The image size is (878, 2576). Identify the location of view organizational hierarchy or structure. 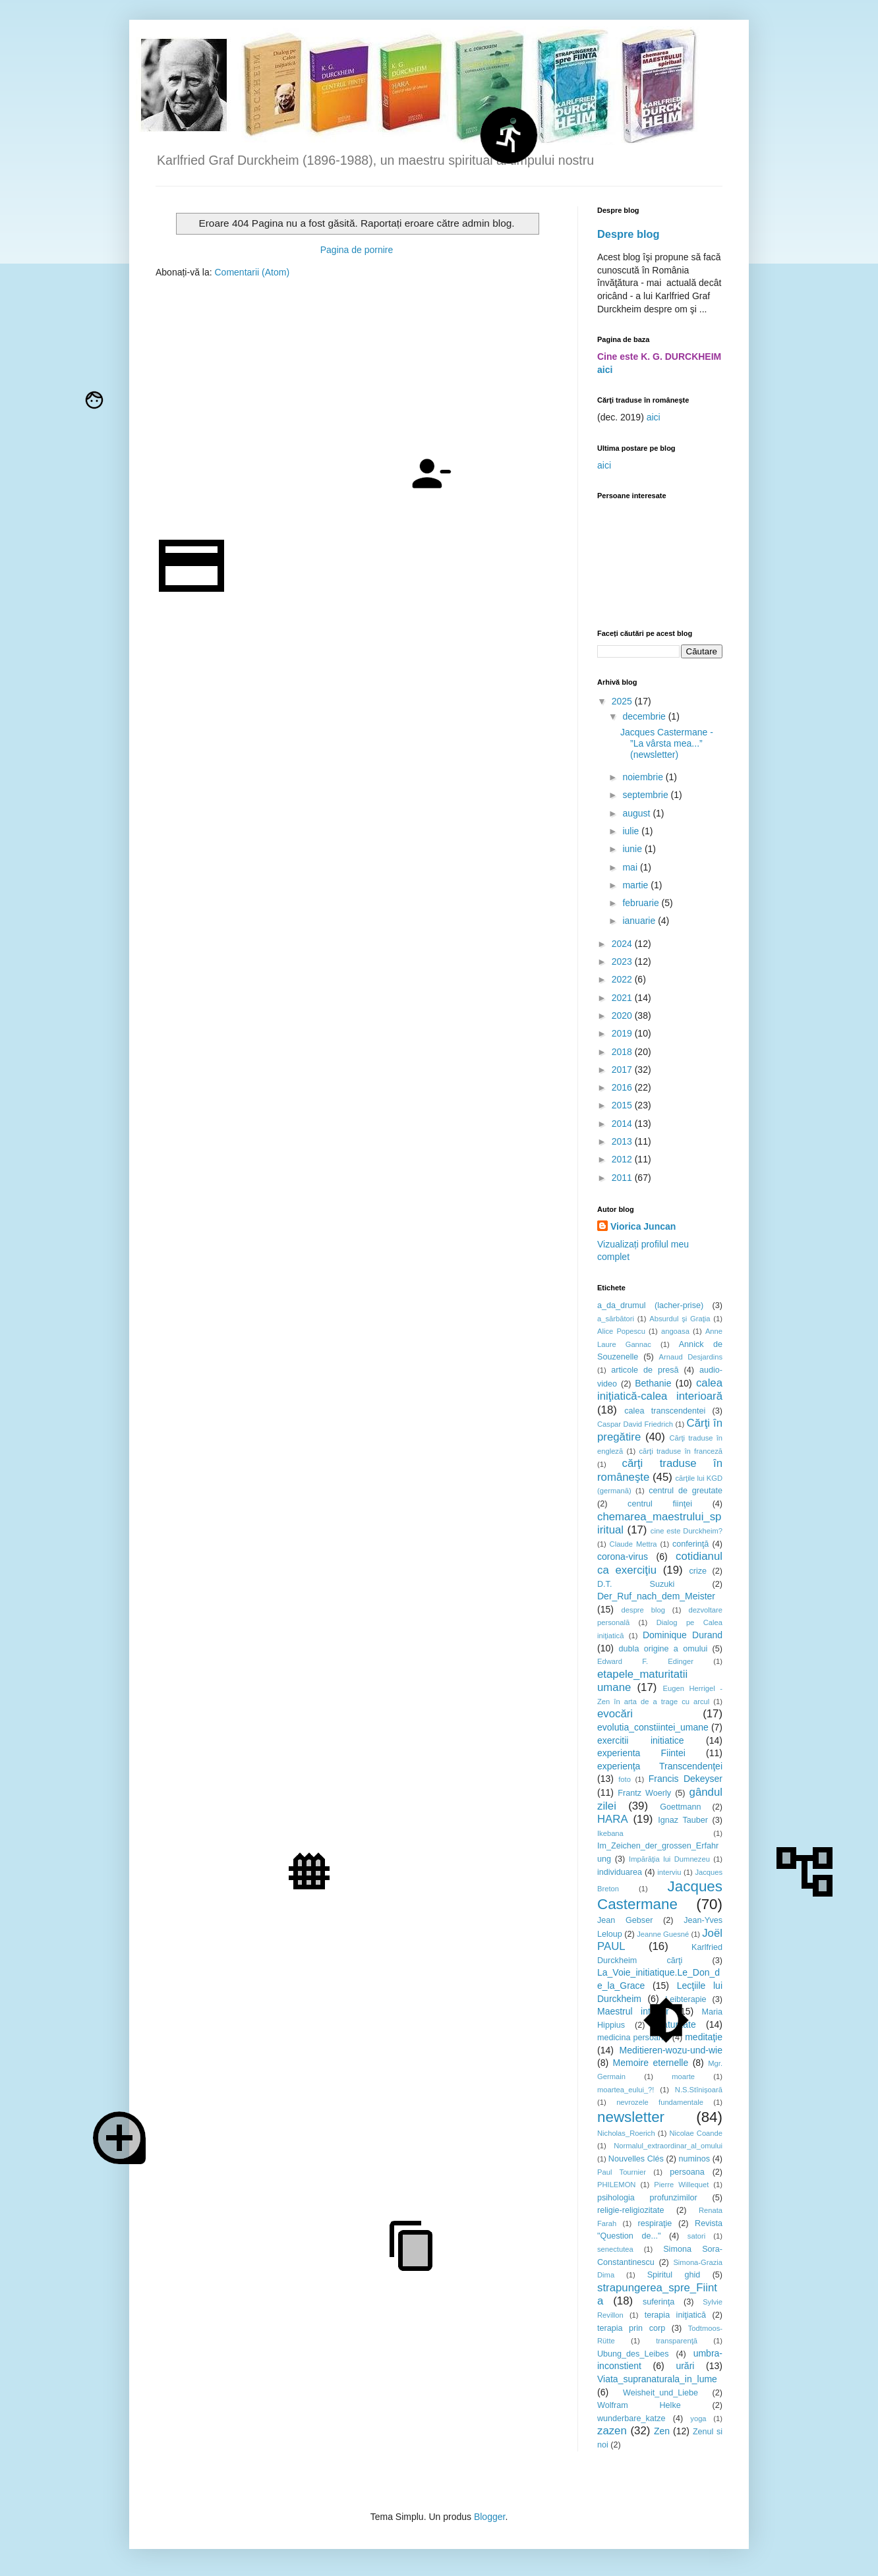
(804, 1872).